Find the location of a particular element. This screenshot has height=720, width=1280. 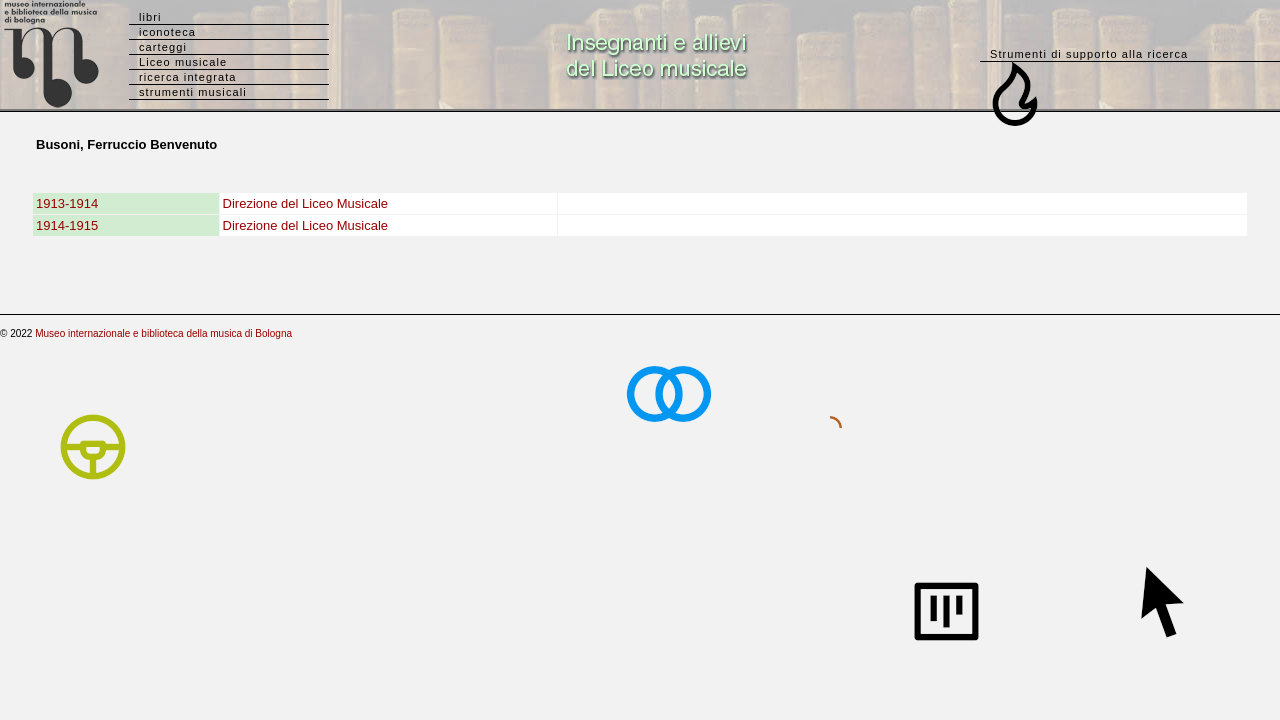

cursor app logo is located at coordinates (1159, 603).